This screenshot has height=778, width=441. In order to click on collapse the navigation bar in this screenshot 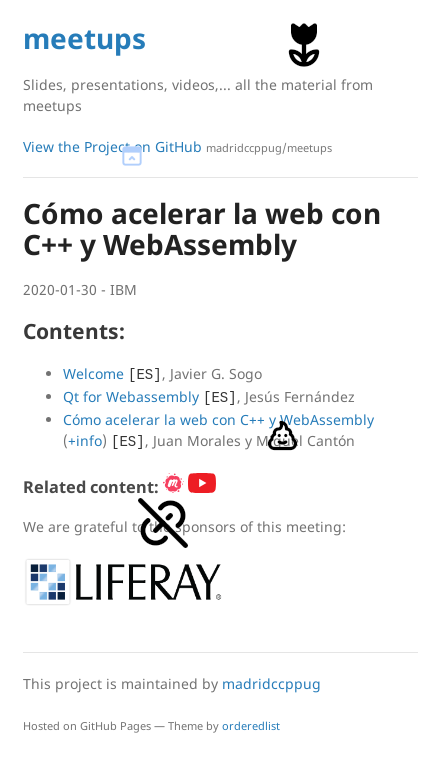, I will do `click(132, 156)`.